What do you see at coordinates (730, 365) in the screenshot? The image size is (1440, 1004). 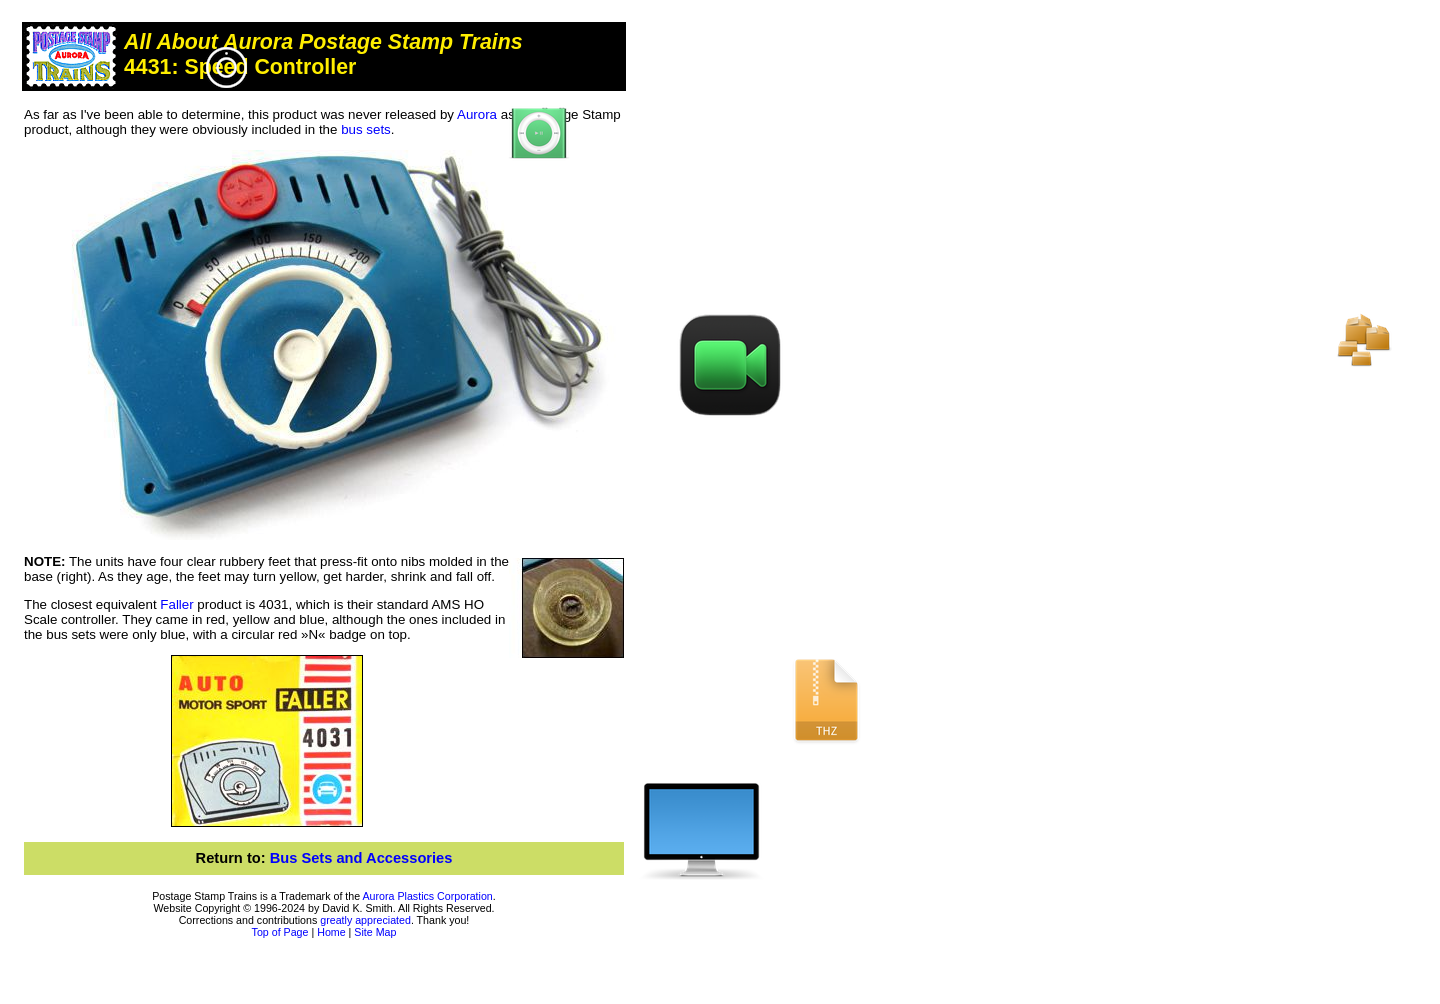 I see `open facetime app` at bounding box center [730, 365].